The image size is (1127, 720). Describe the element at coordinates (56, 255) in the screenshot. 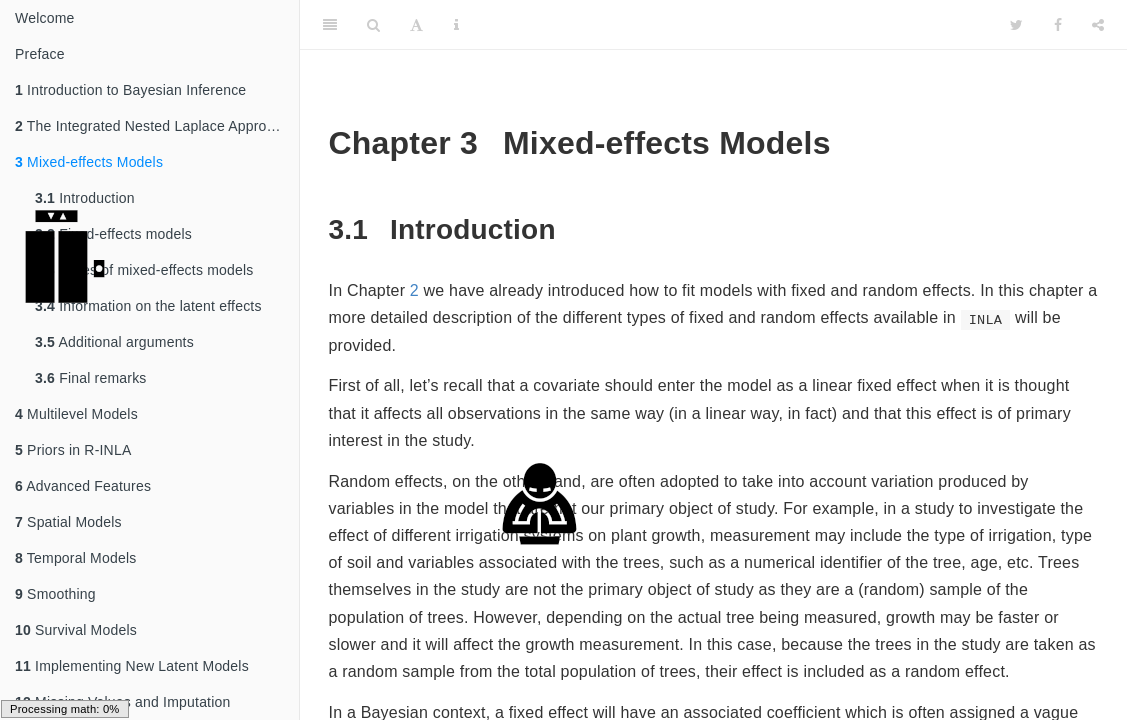

I see `access elevator or floor navigation` at that location.